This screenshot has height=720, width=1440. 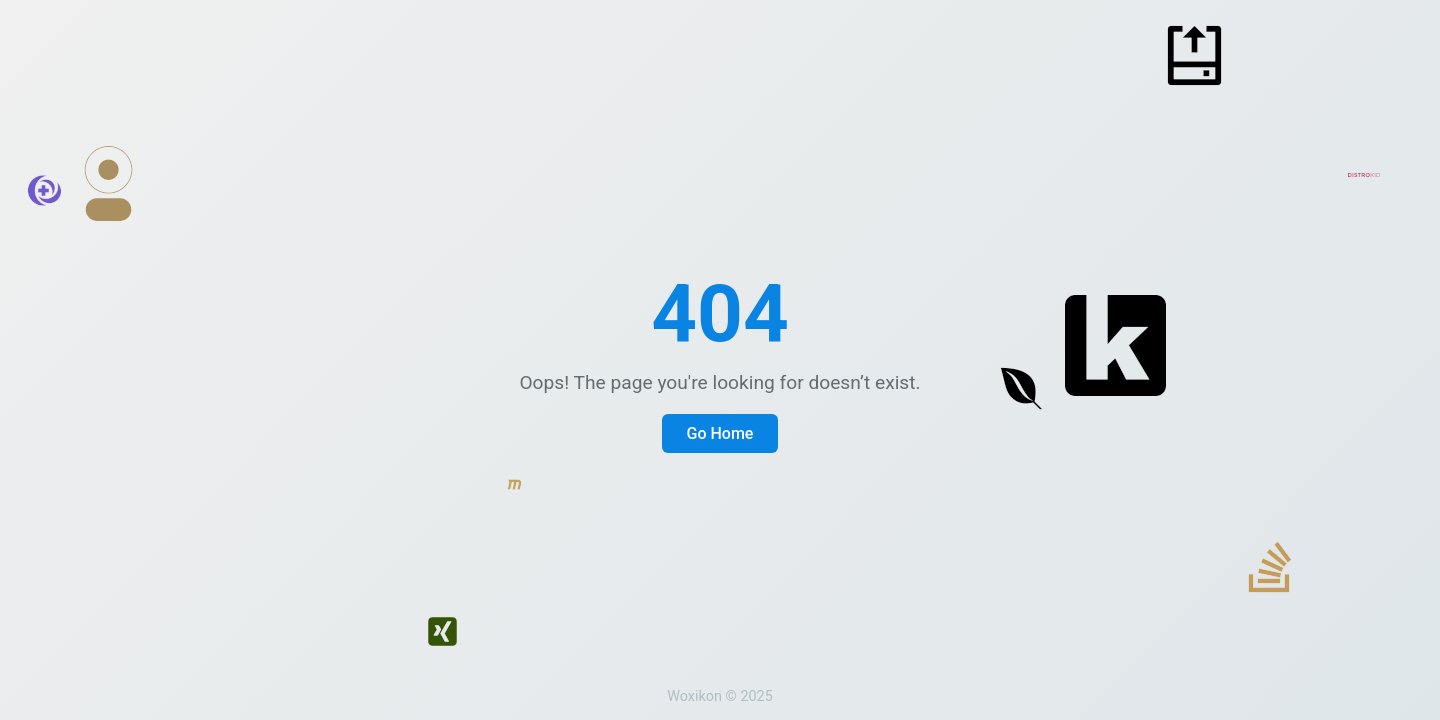 What do you see at coordinates (1115, 345) in the screenshot?
I see `open the Infomaniak app or service` at bounding box center [1115, 345].